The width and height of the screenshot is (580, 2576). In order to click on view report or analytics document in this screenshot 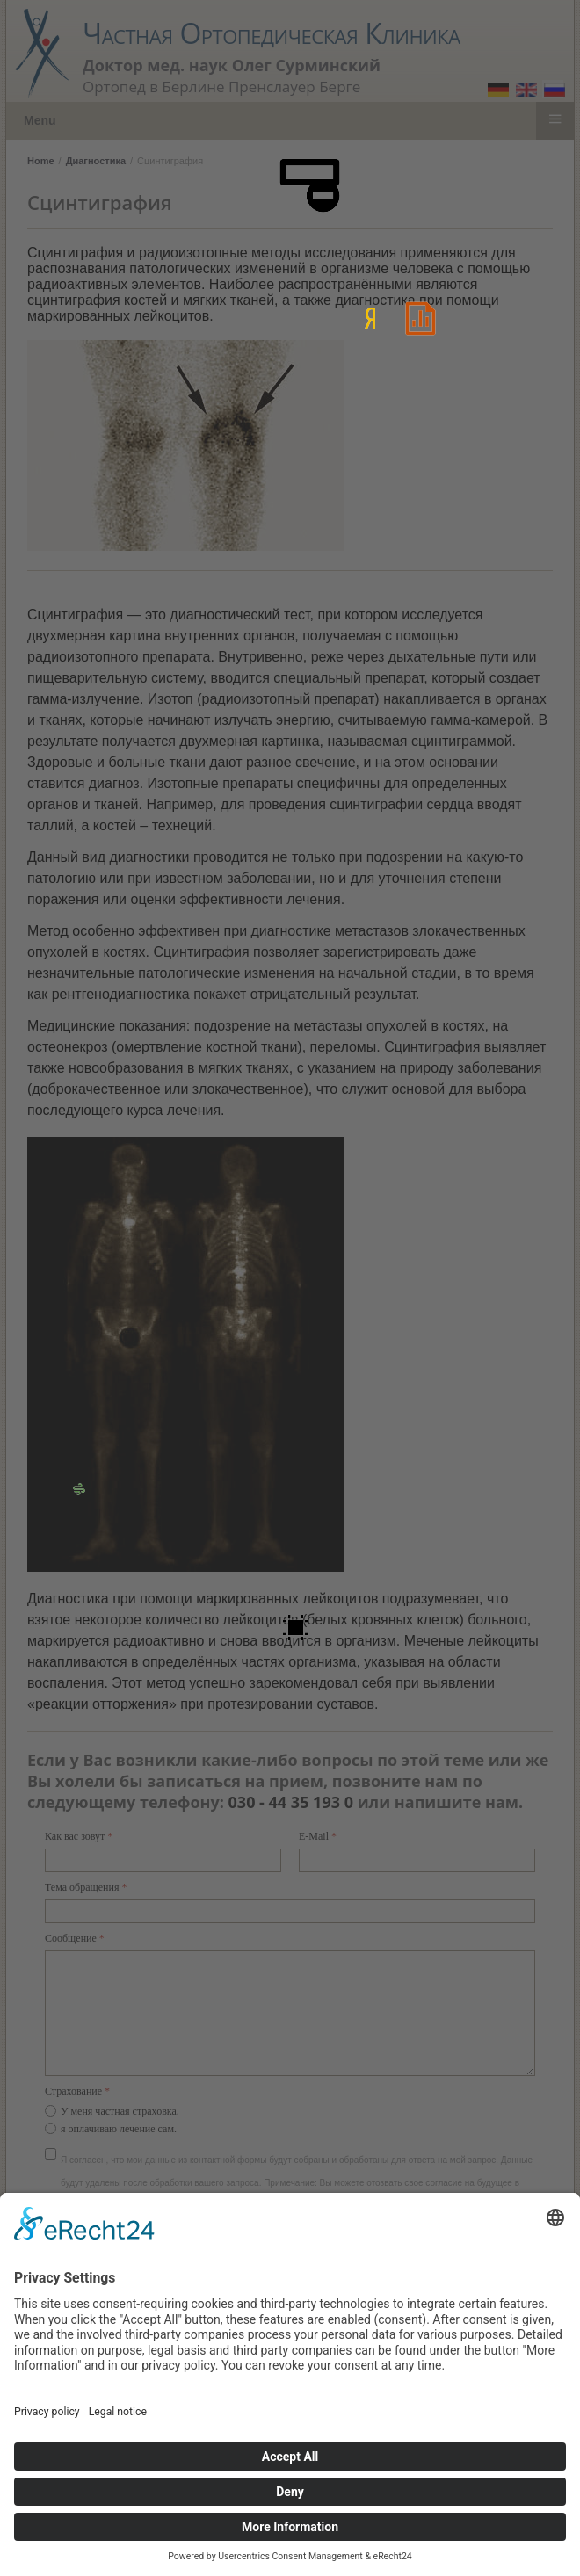, I will do `click(420, 318)`.